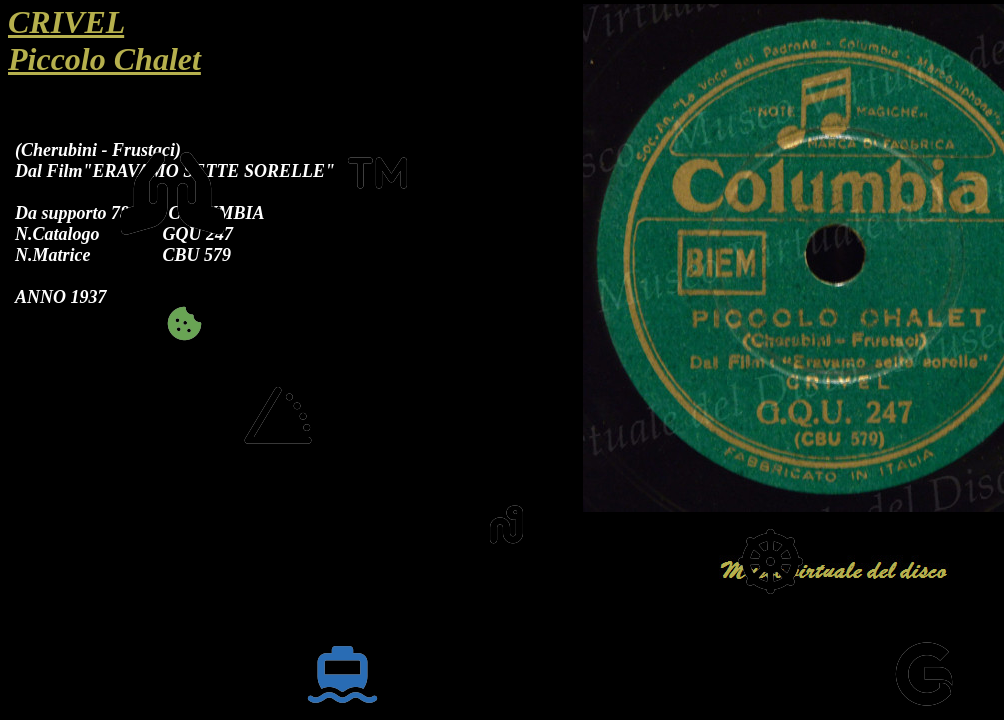 The height and width of the screenshot is (720, 1004). What do you see at coordinates (278, 417) in the screenshot?
I see `measure or adjust an angle` at bounding box center [278, 417].